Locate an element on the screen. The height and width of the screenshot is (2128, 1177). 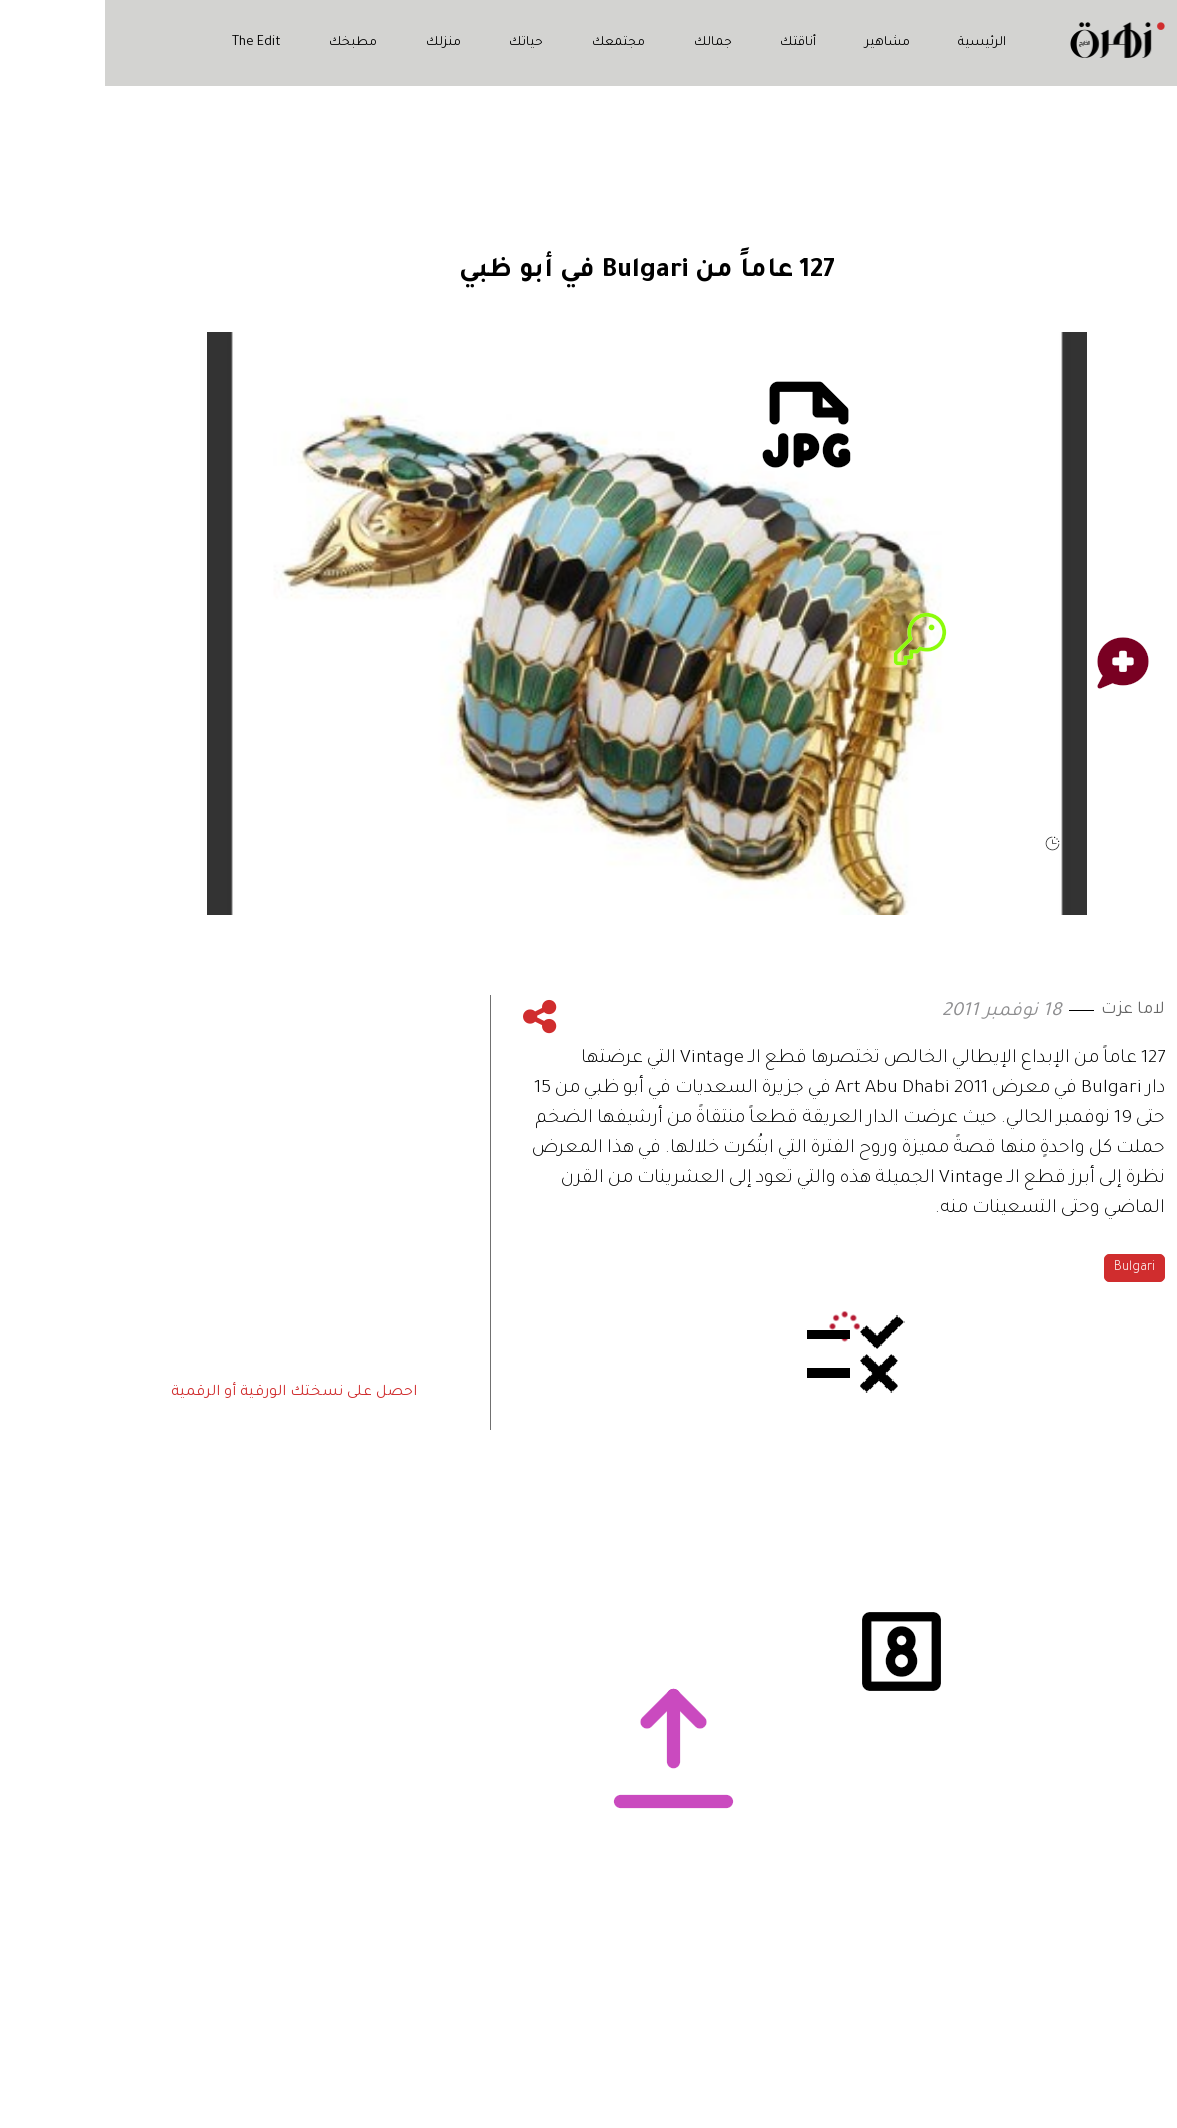
upload a file or document is located at coordinates (673, 1748).